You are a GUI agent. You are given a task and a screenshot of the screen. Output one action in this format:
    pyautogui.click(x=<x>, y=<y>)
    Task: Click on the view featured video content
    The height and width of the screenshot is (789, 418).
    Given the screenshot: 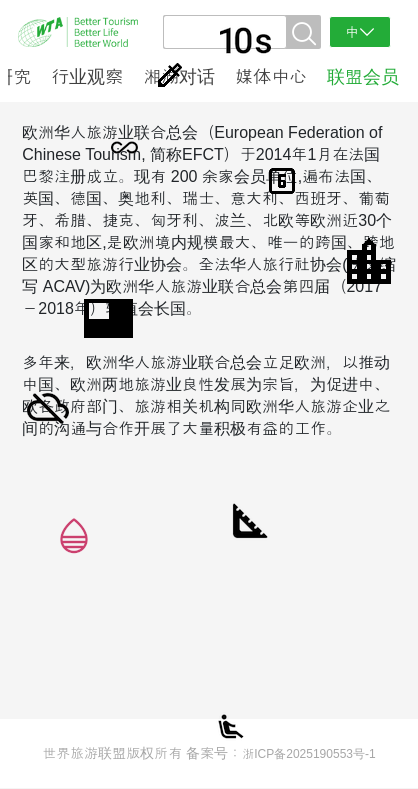 What is the action you would take?
    pyautogui.click(x=108, y=318)
    